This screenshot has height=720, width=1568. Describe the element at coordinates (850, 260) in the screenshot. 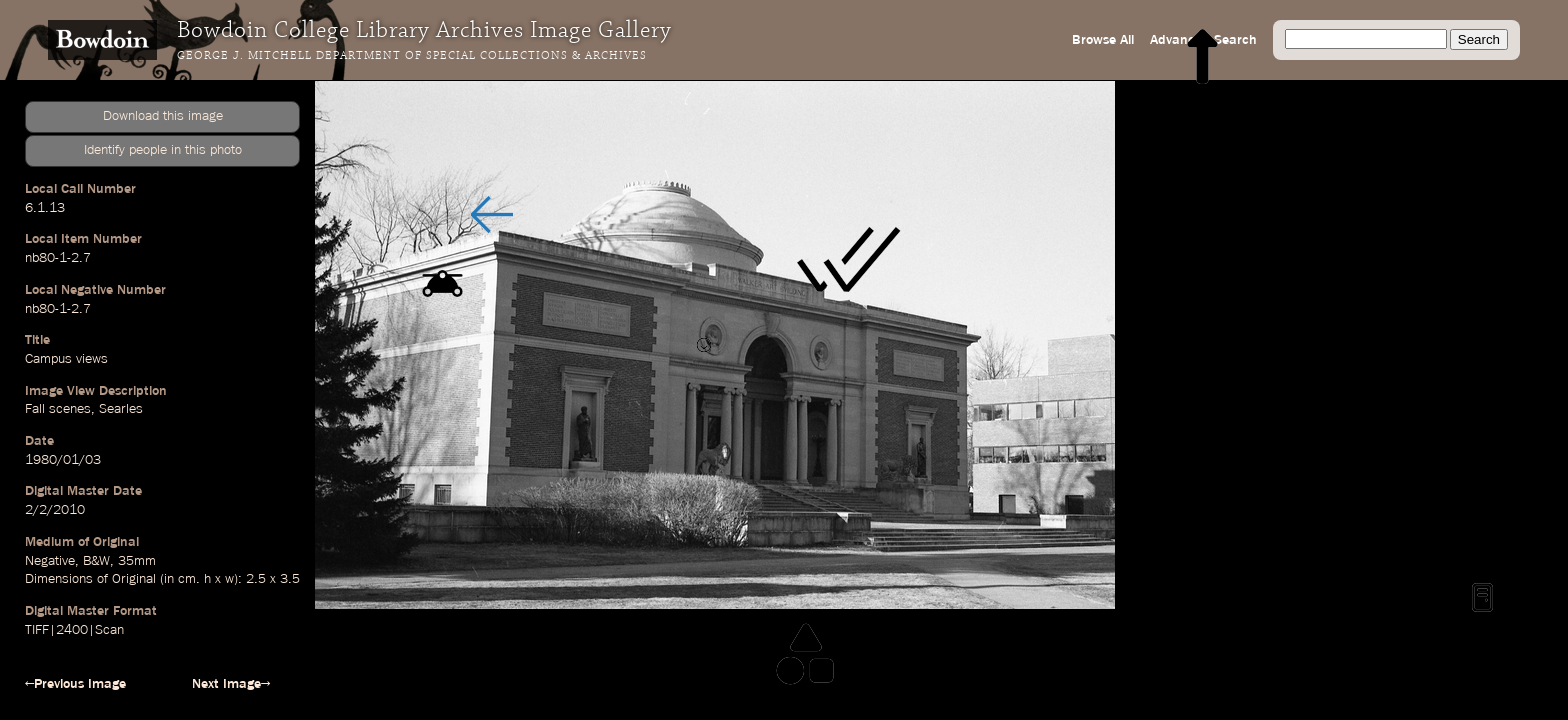

I see `mark all items as complete` at that location.